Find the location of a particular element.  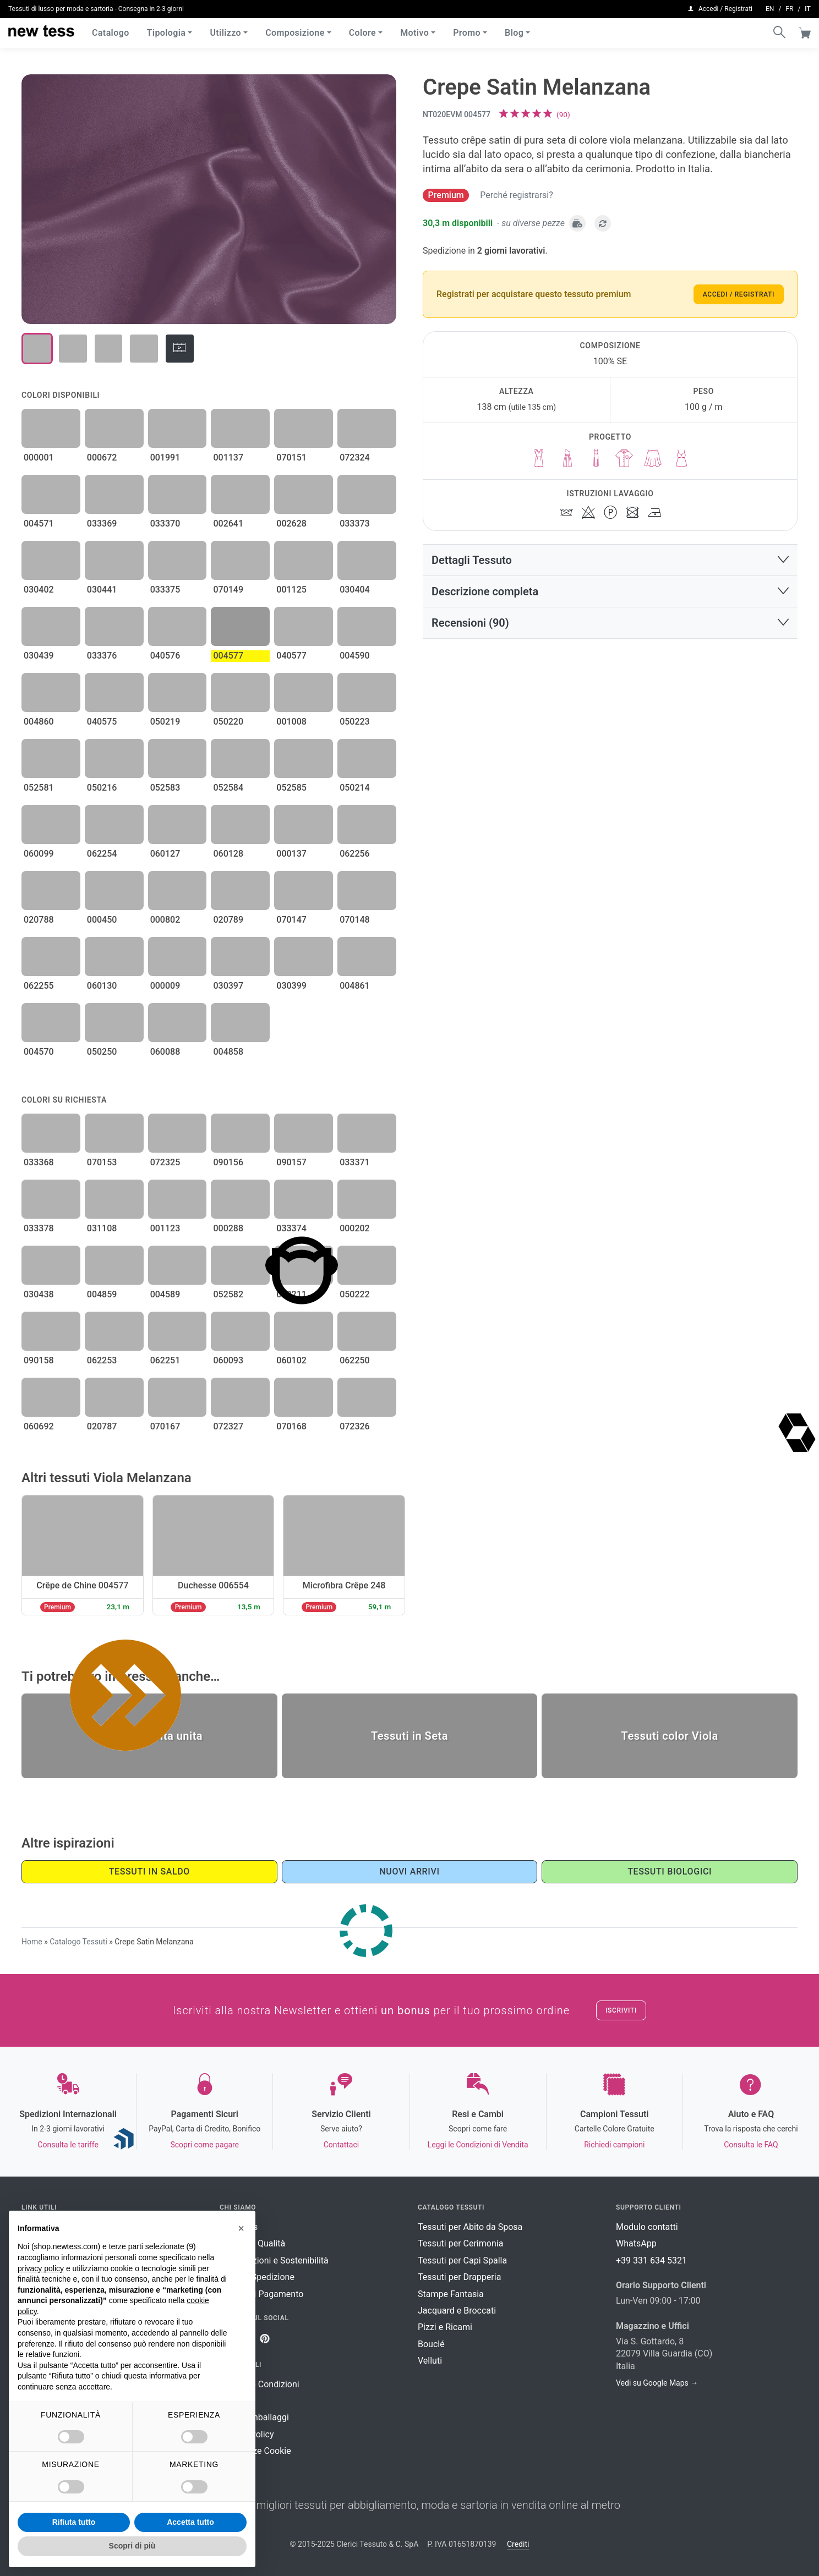

esbuild JavaScript bundler logo is located at coordinates (125, 1695).